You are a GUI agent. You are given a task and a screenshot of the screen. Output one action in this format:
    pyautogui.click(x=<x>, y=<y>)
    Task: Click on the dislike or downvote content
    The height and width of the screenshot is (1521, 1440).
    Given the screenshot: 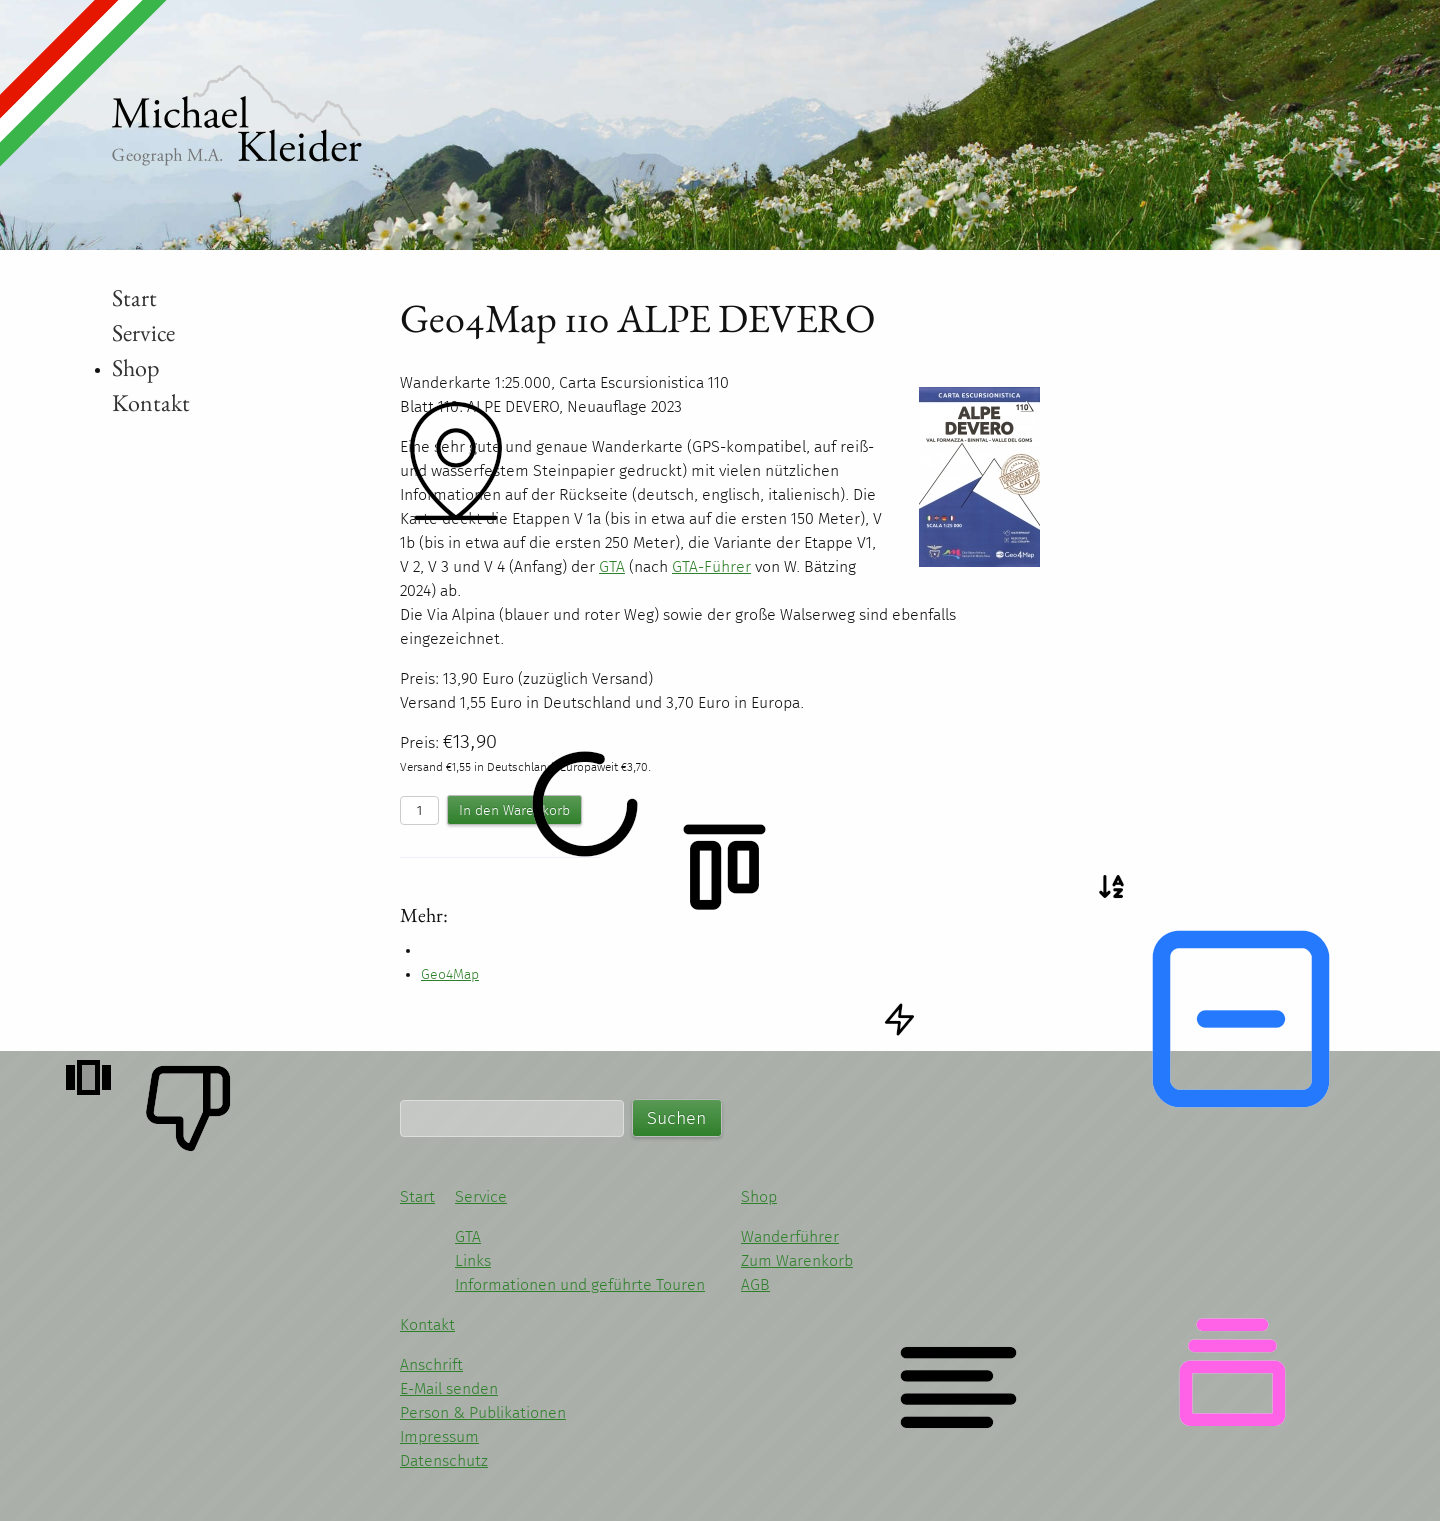 What is the action you would take?
    pyautogui.click(x=187, y=1108)
    